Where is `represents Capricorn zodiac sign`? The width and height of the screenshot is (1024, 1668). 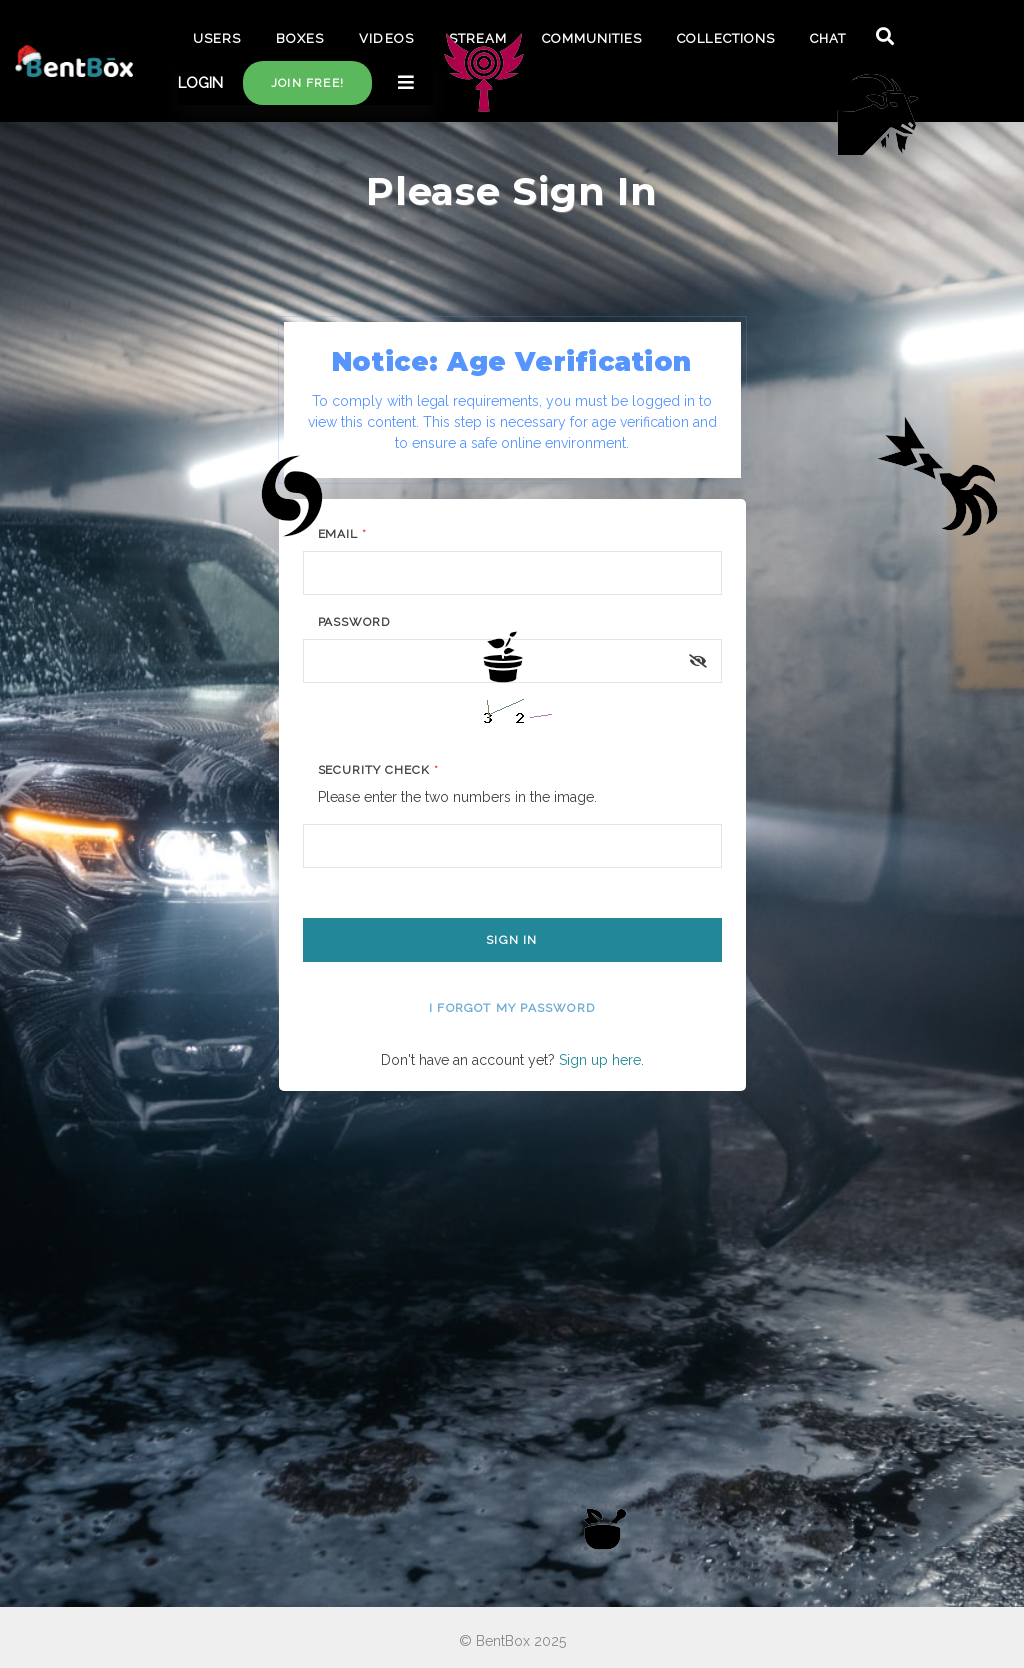 represents Capricorn zodiac sign is located at coordinates (880, 113).